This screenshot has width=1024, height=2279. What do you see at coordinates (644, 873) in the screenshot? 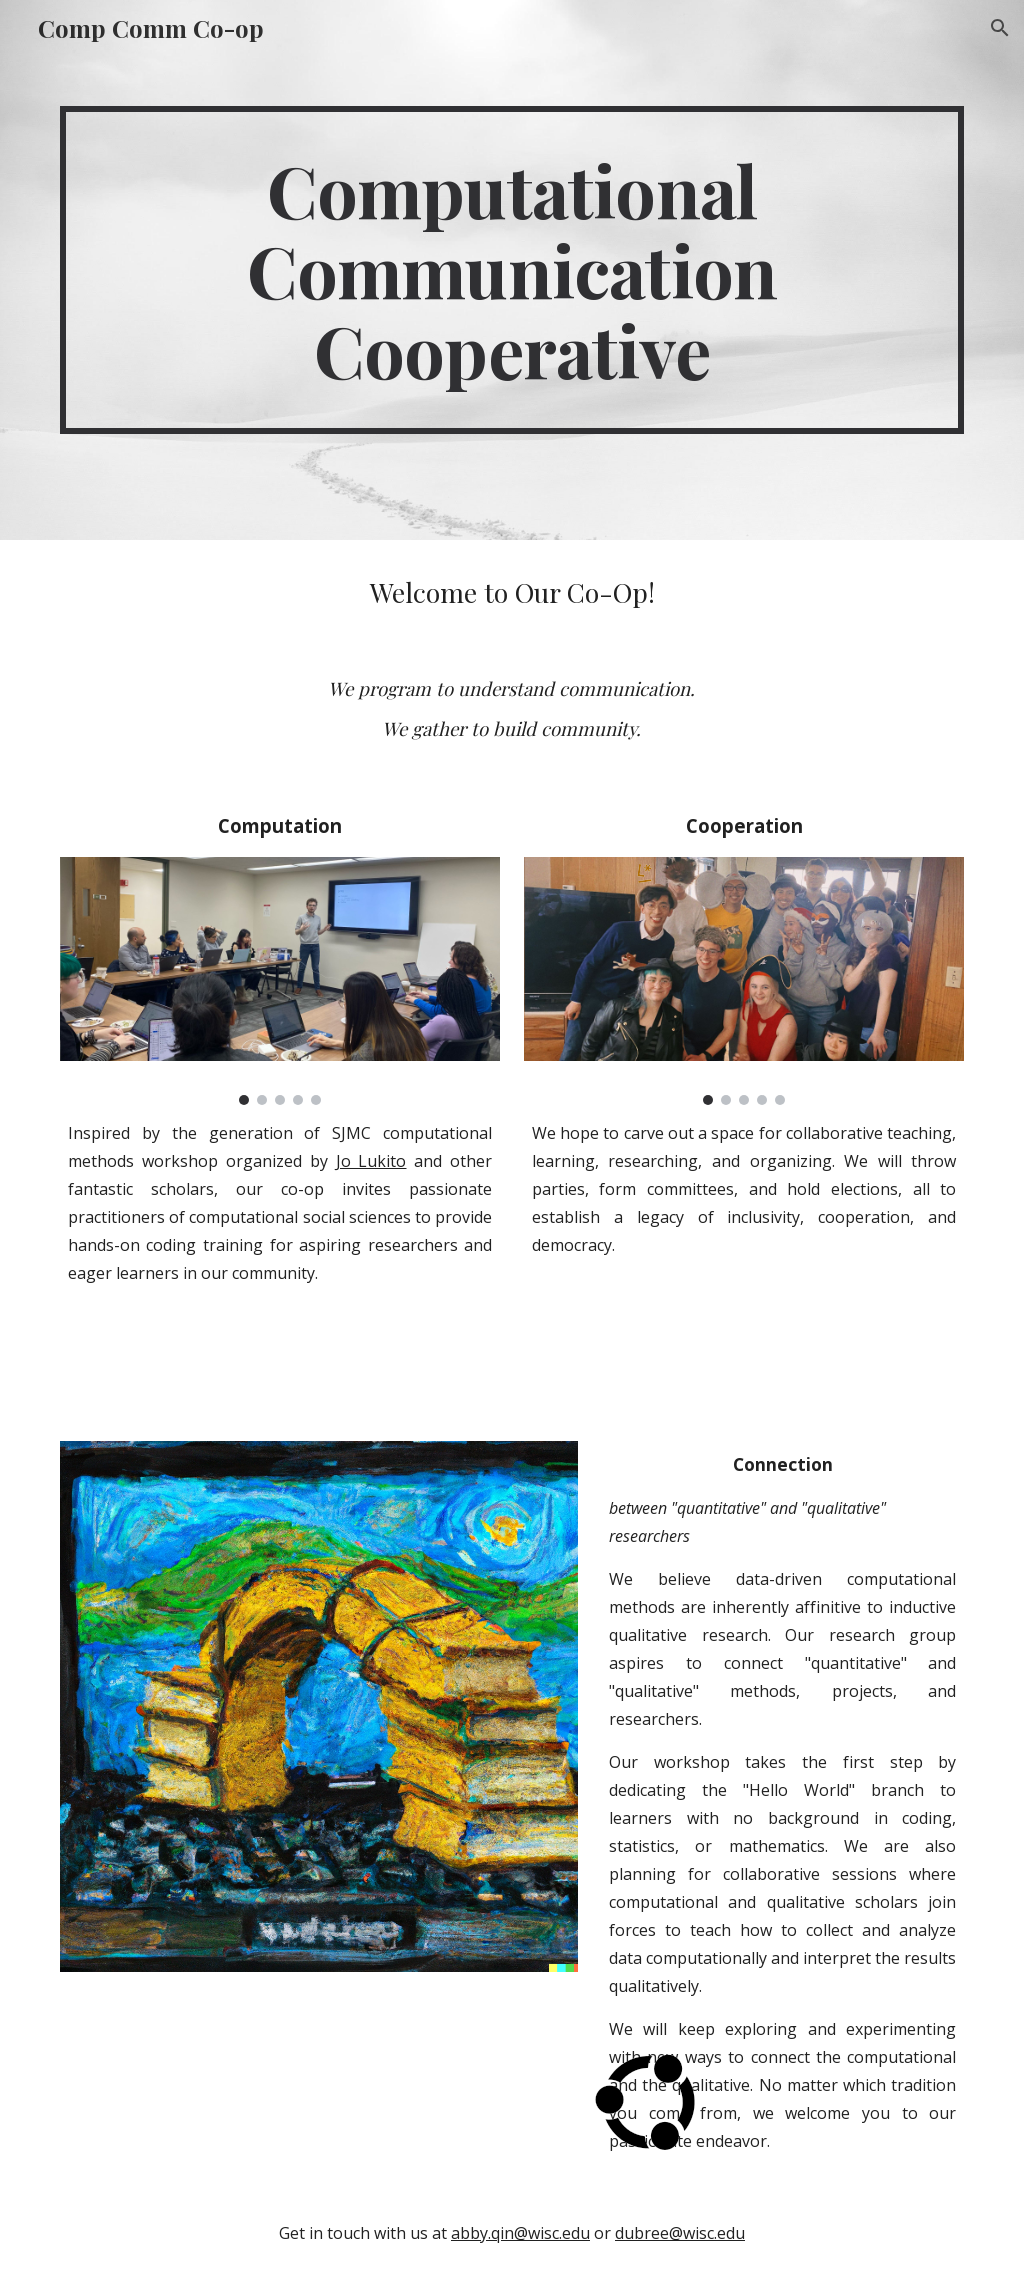
I see `open the Literal app` at bounding box center [644, 873].